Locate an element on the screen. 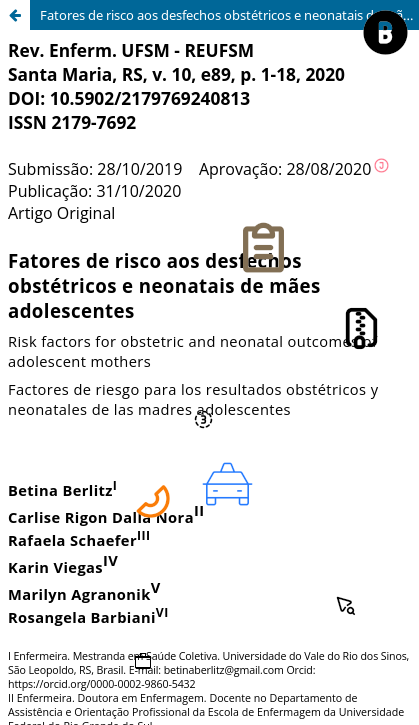  view clipboard contents is located at coordinates (263, 248).